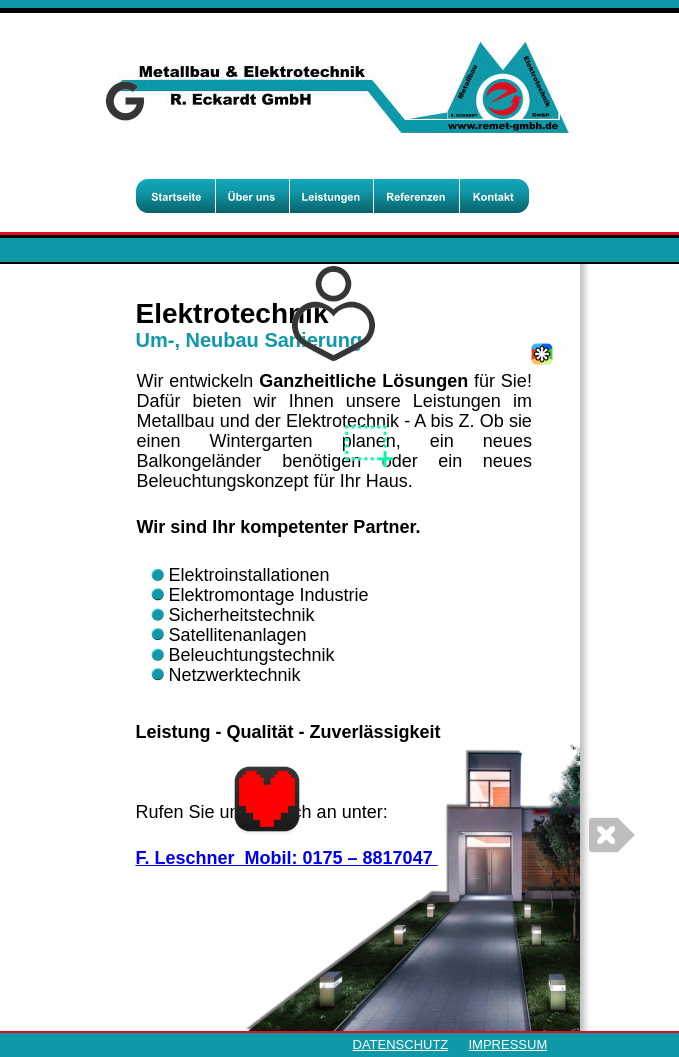 Image resolution: width=679 pixels, height=1057 pixels. I want to click on launch undertale, so click(267, 799).